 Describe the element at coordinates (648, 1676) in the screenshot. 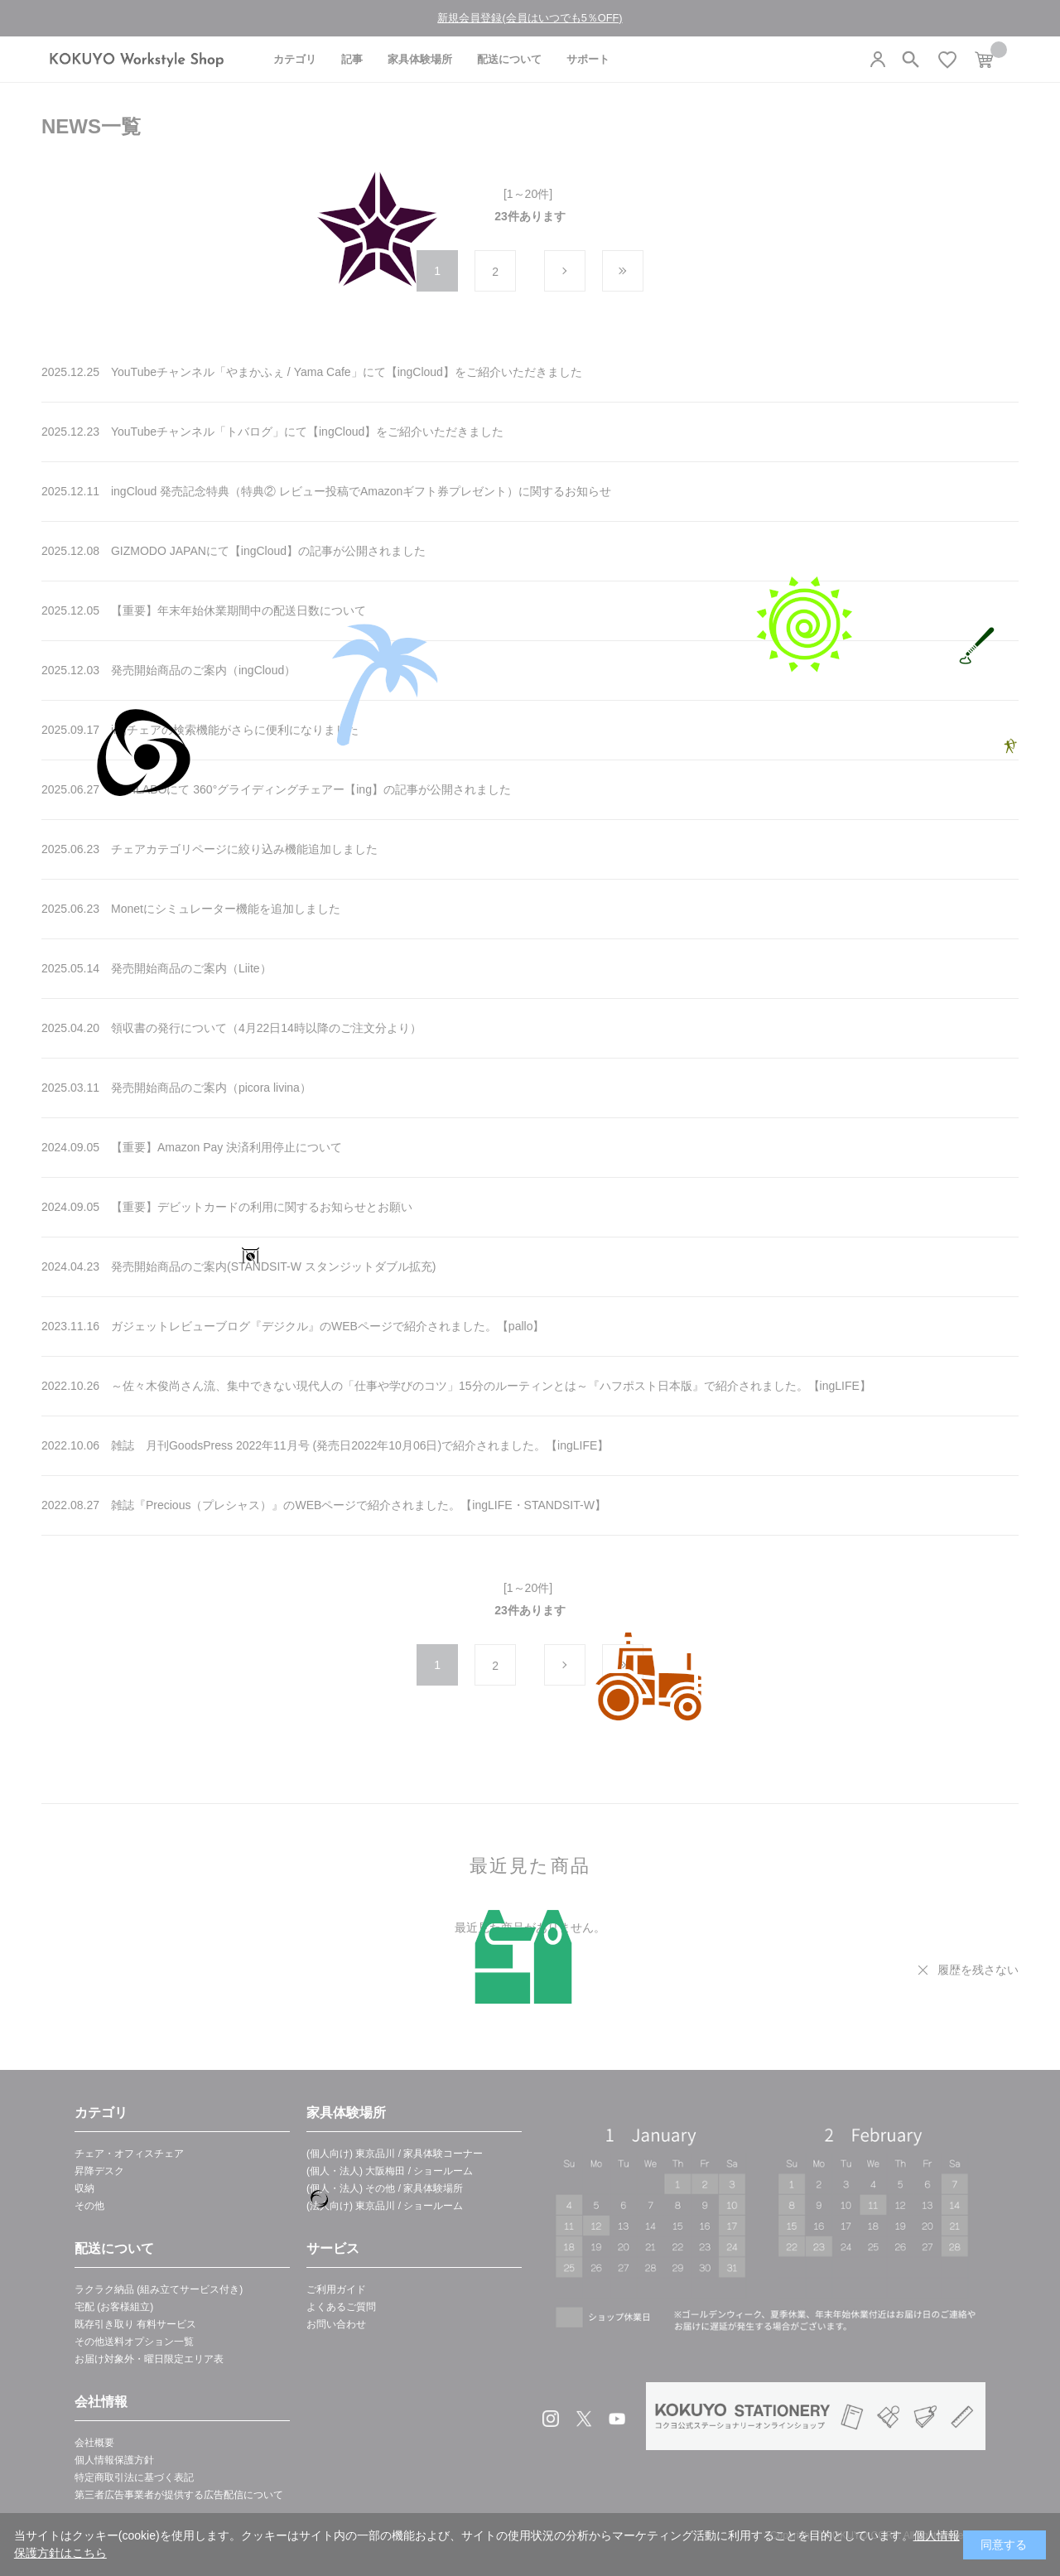

I see `access farming or agricultural features` at that location.